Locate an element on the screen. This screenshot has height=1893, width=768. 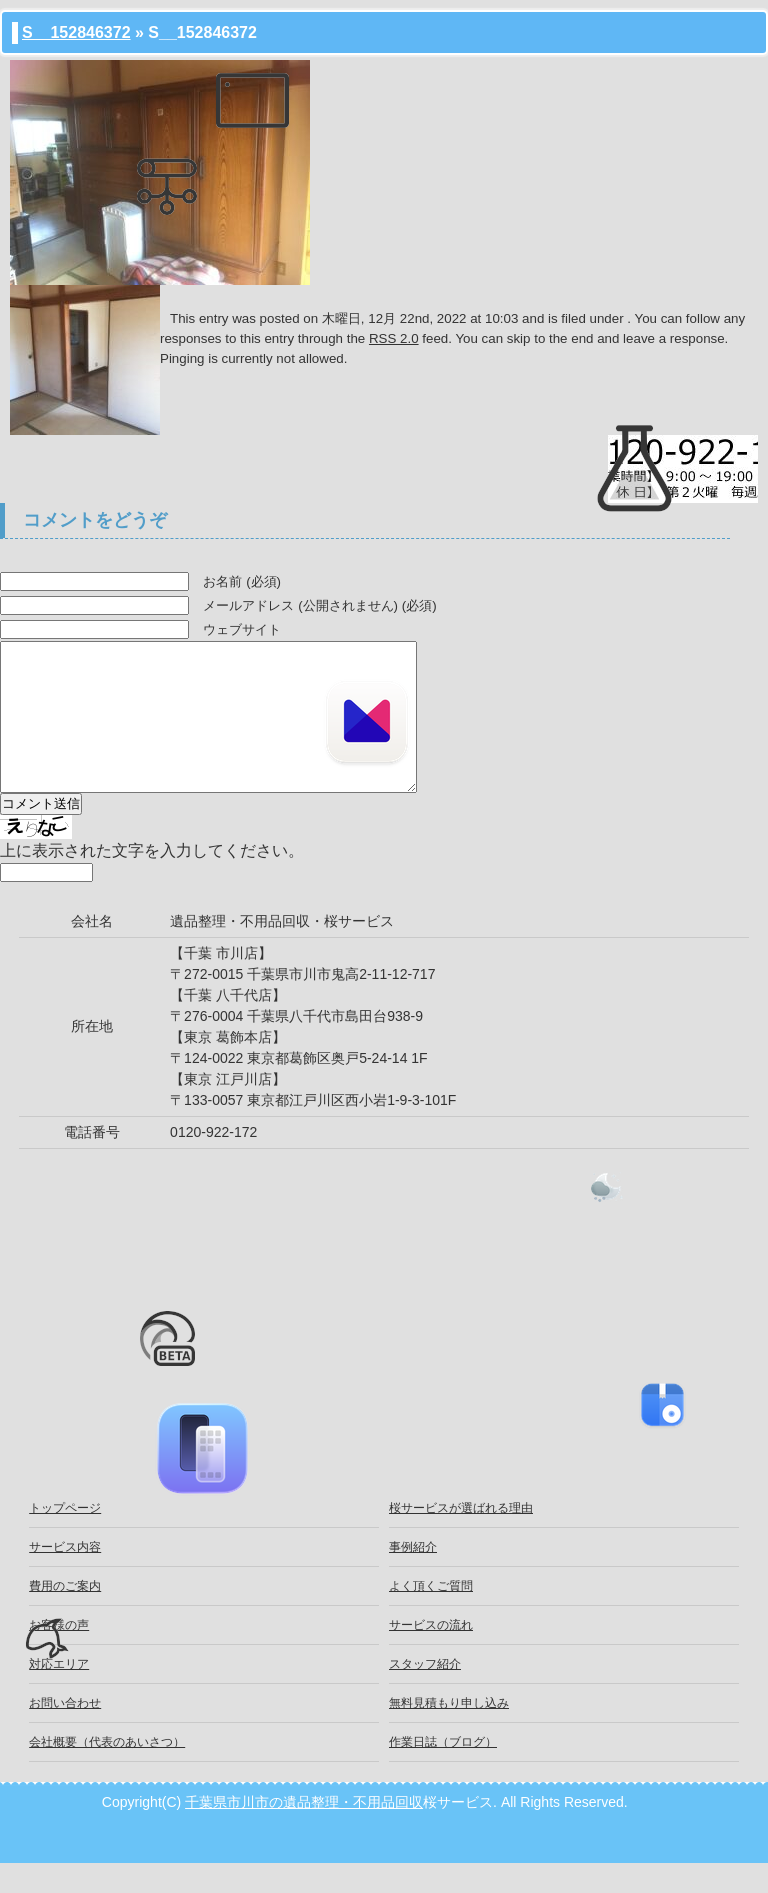
open kde connect preferences is located at coordinates (202, 1448).